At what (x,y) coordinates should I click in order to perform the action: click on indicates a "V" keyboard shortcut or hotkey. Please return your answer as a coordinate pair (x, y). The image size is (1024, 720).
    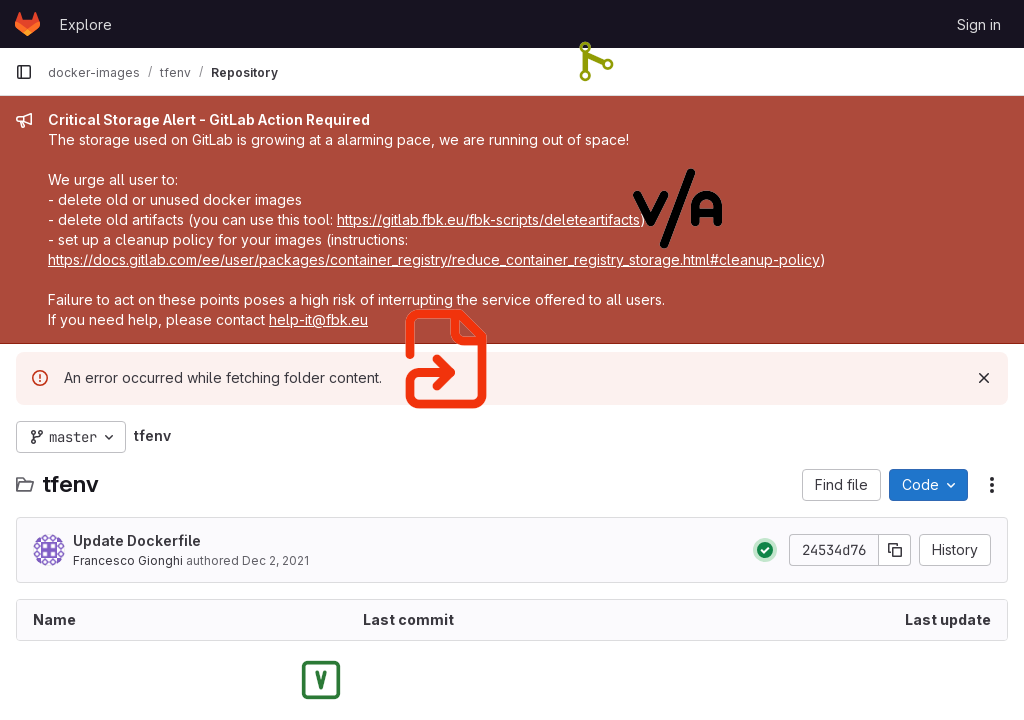
    Looking at the image, I should click on (321, 680).